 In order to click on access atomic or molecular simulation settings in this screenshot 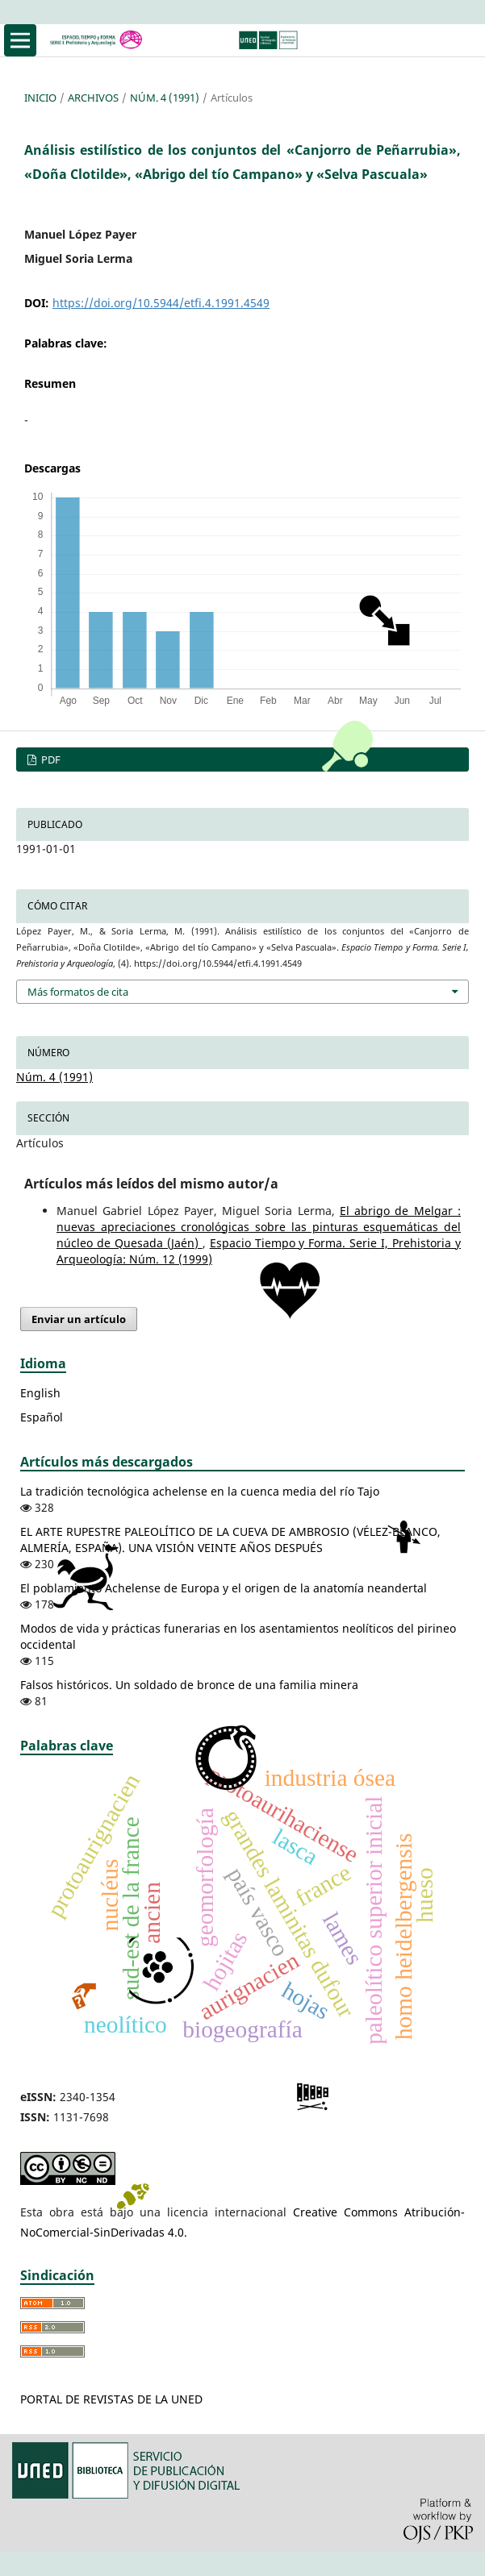, I will do `click(163, 1971)`.